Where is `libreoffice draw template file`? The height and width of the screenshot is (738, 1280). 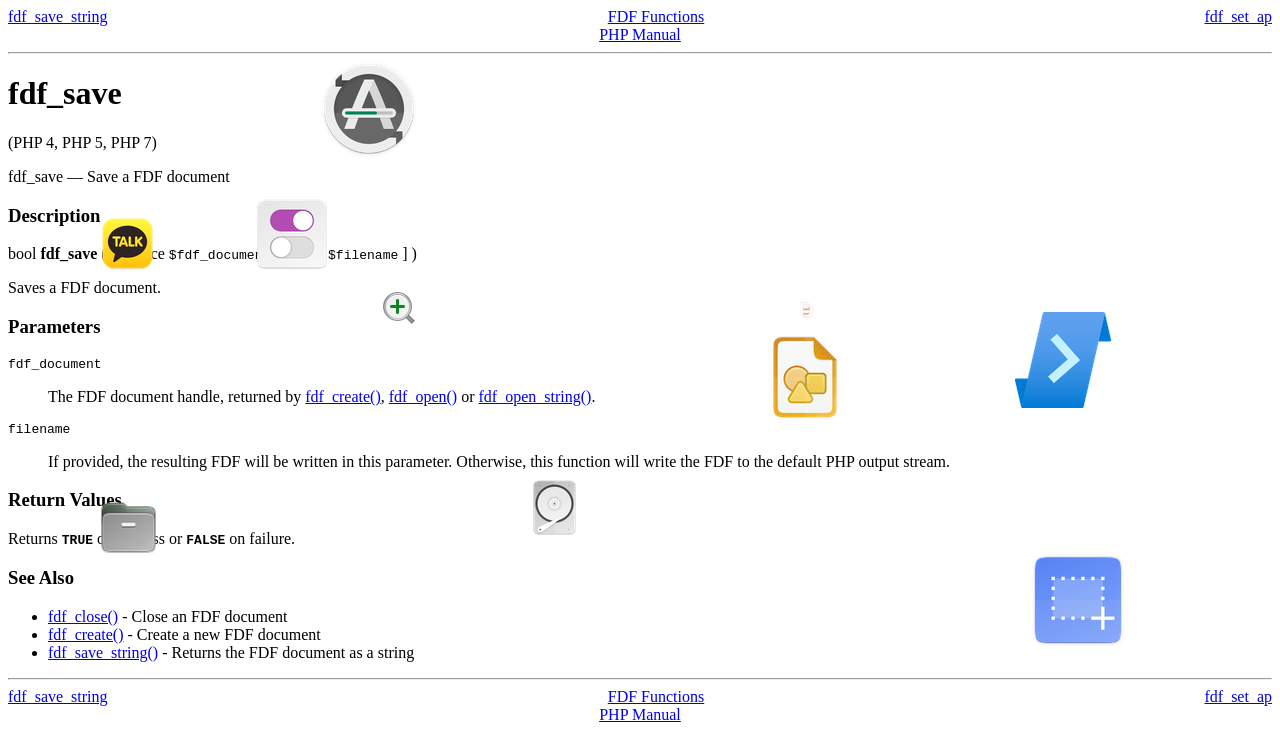 libreoffice draw template file is located at coordinates (805, 377).